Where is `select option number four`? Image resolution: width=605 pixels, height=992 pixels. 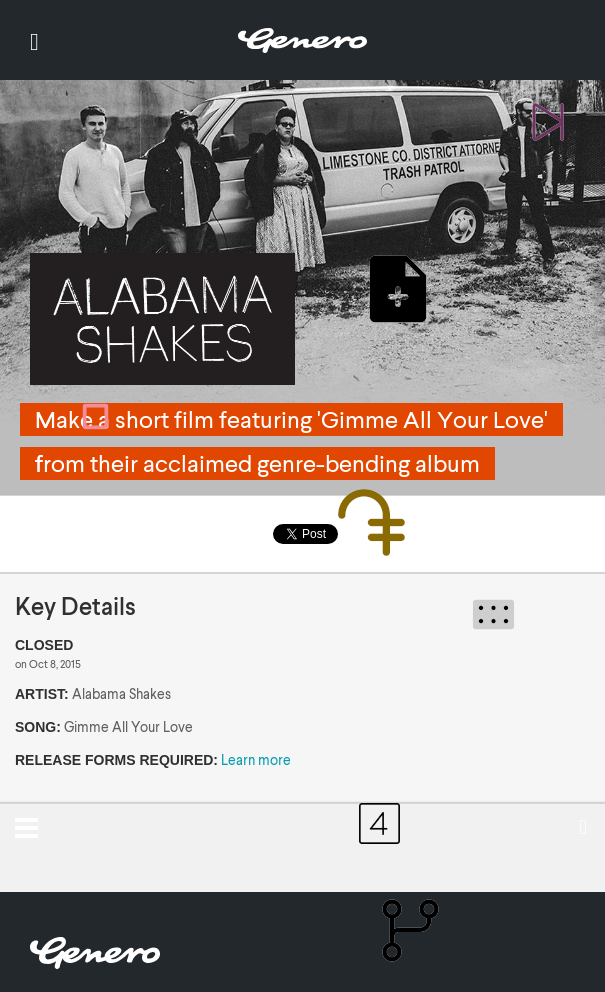
select option number four is located at coordinates (379, 823).